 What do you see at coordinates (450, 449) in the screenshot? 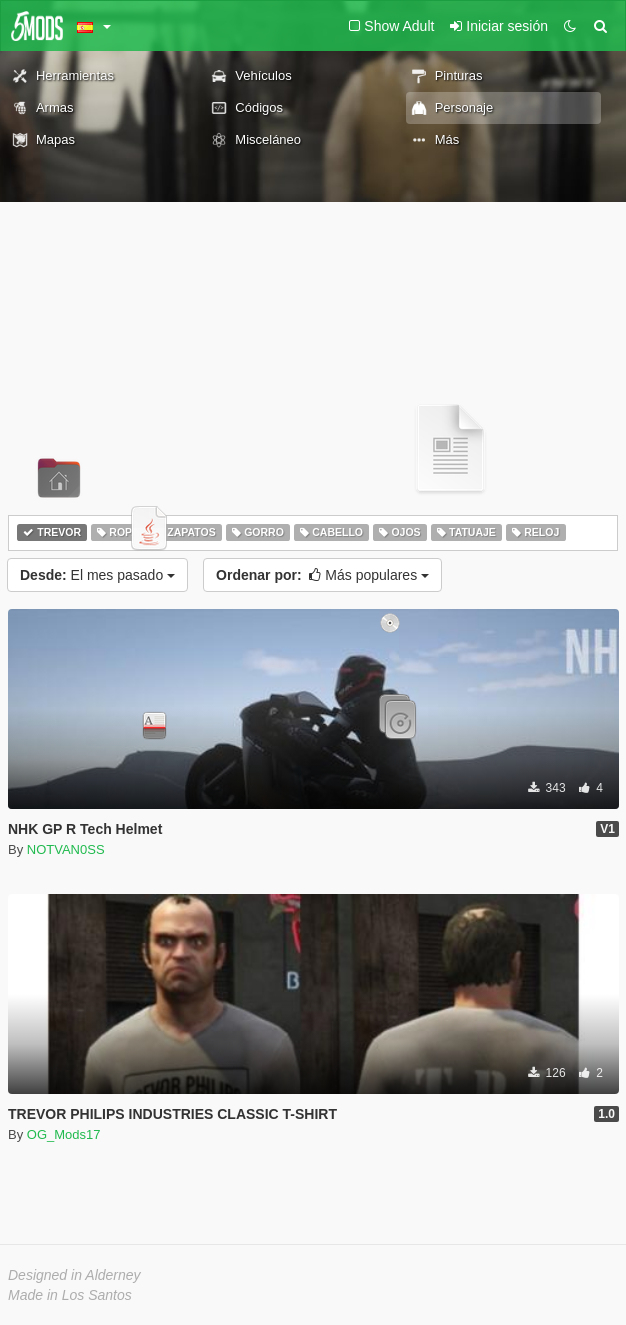
I see `a generic document or text file` at bounding box center [450, 449].